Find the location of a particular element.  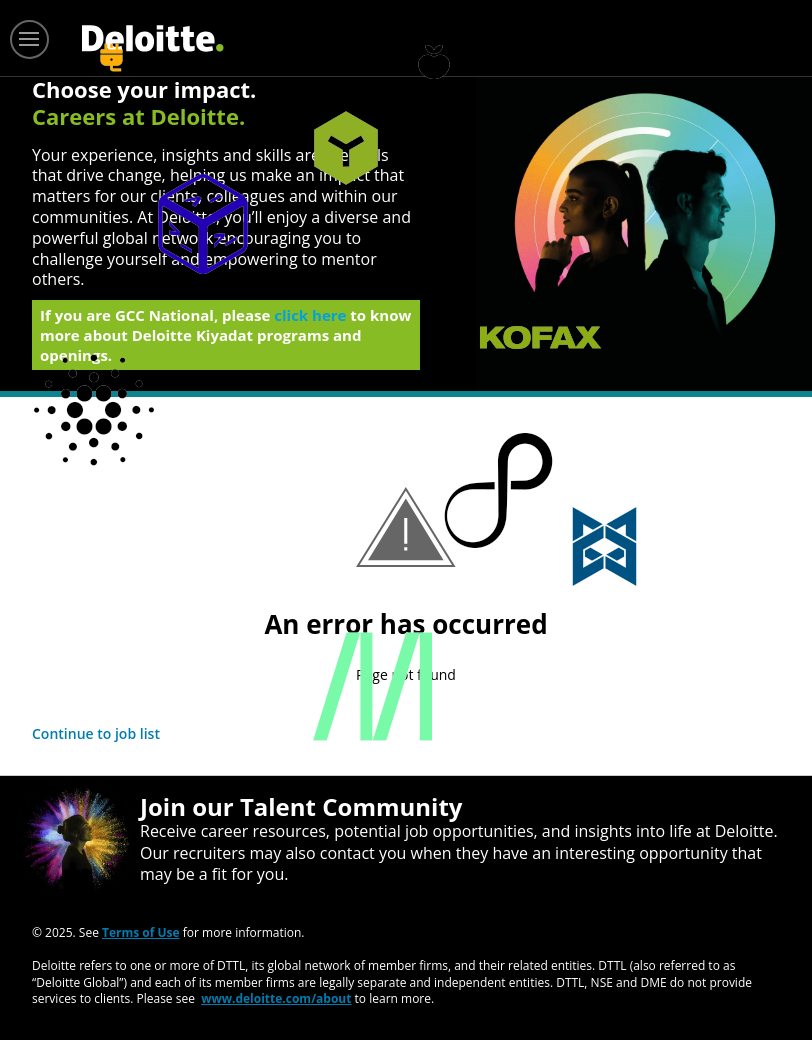

franprix grocery store app or website is located at coordinates (434, 62).